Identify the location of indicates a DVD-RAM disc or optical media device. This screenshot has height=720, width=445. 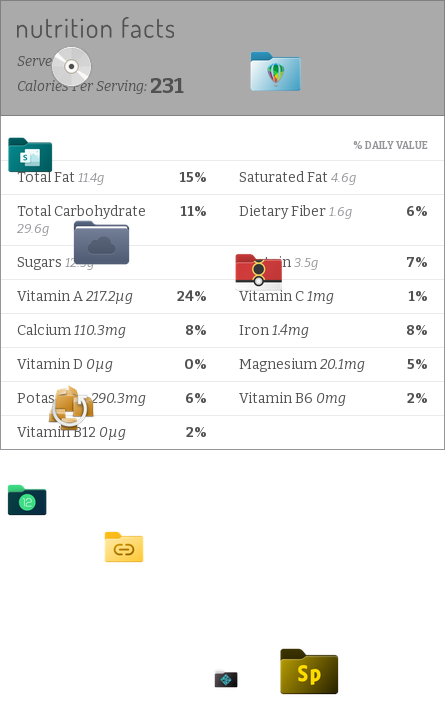
(71, 66).